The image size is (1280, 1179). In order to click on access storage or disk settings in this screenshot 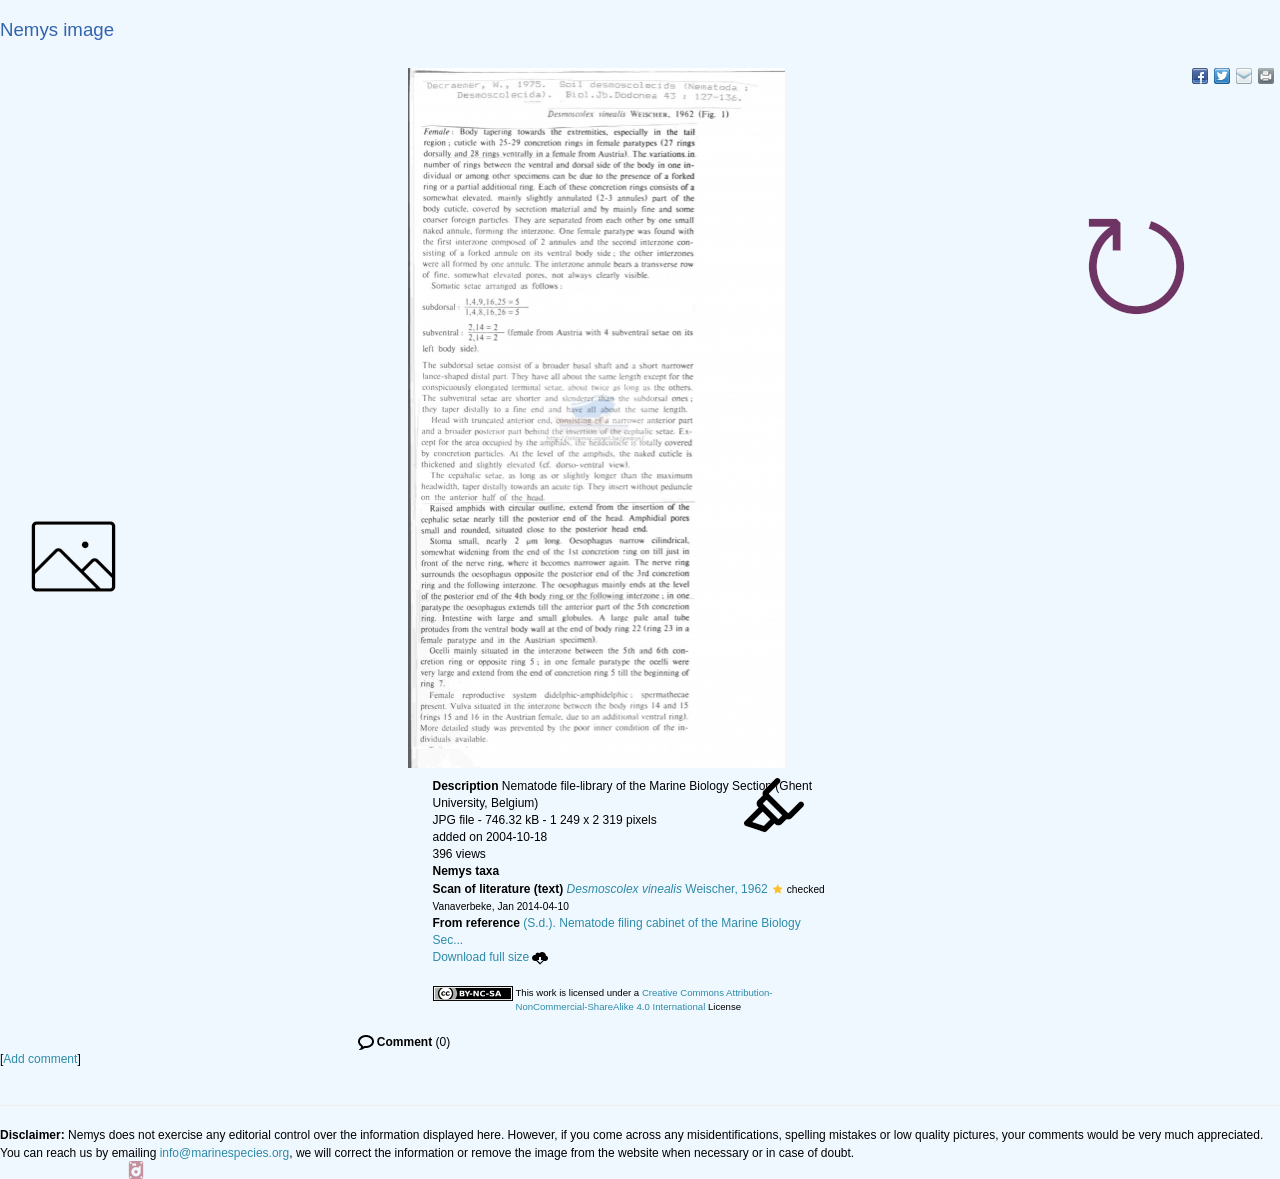, I will do `click(136, 1170)`.